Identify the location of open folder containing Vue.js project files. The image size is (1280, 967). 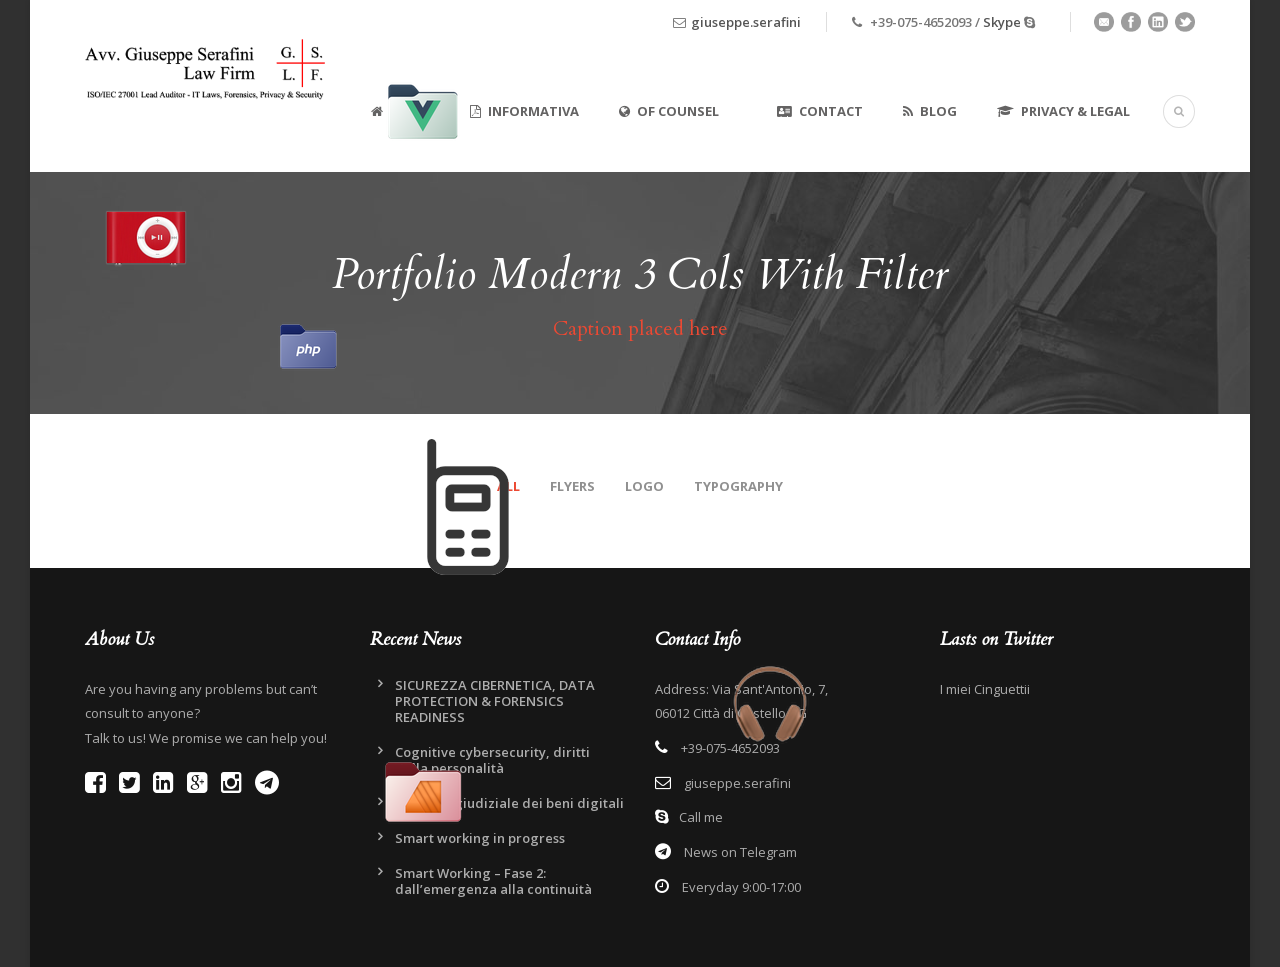
(422, 113).